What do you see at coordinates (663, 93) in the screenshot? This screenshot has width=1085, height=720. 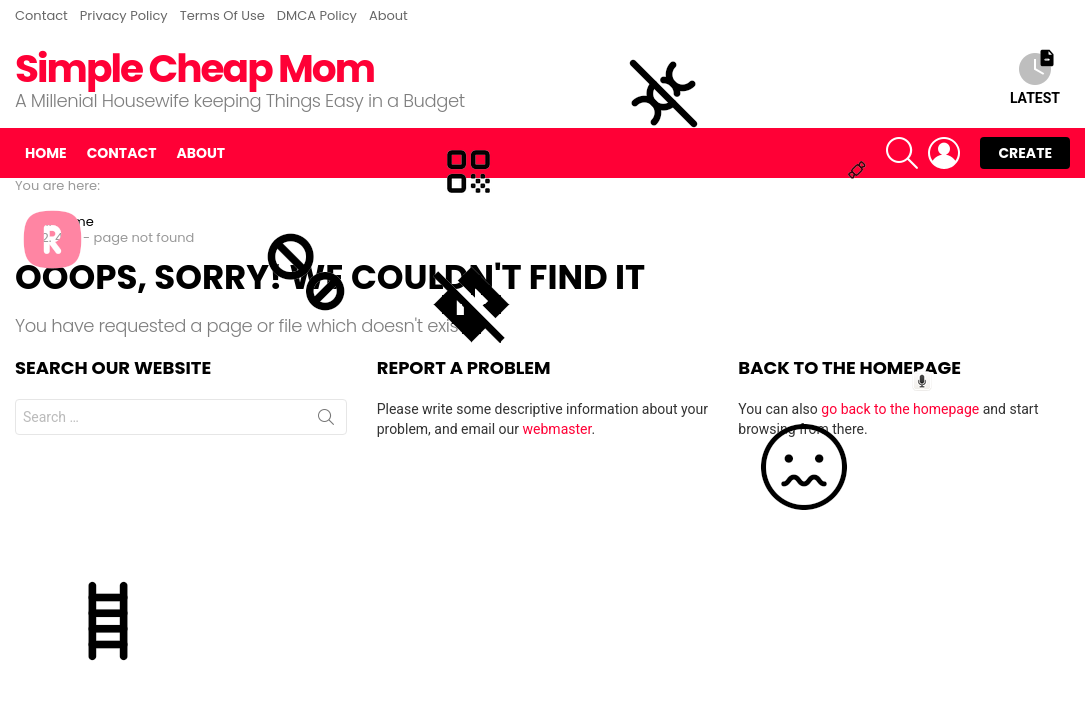 I see `disable genetic or DNA-related features` at bounding box center [663, 93].